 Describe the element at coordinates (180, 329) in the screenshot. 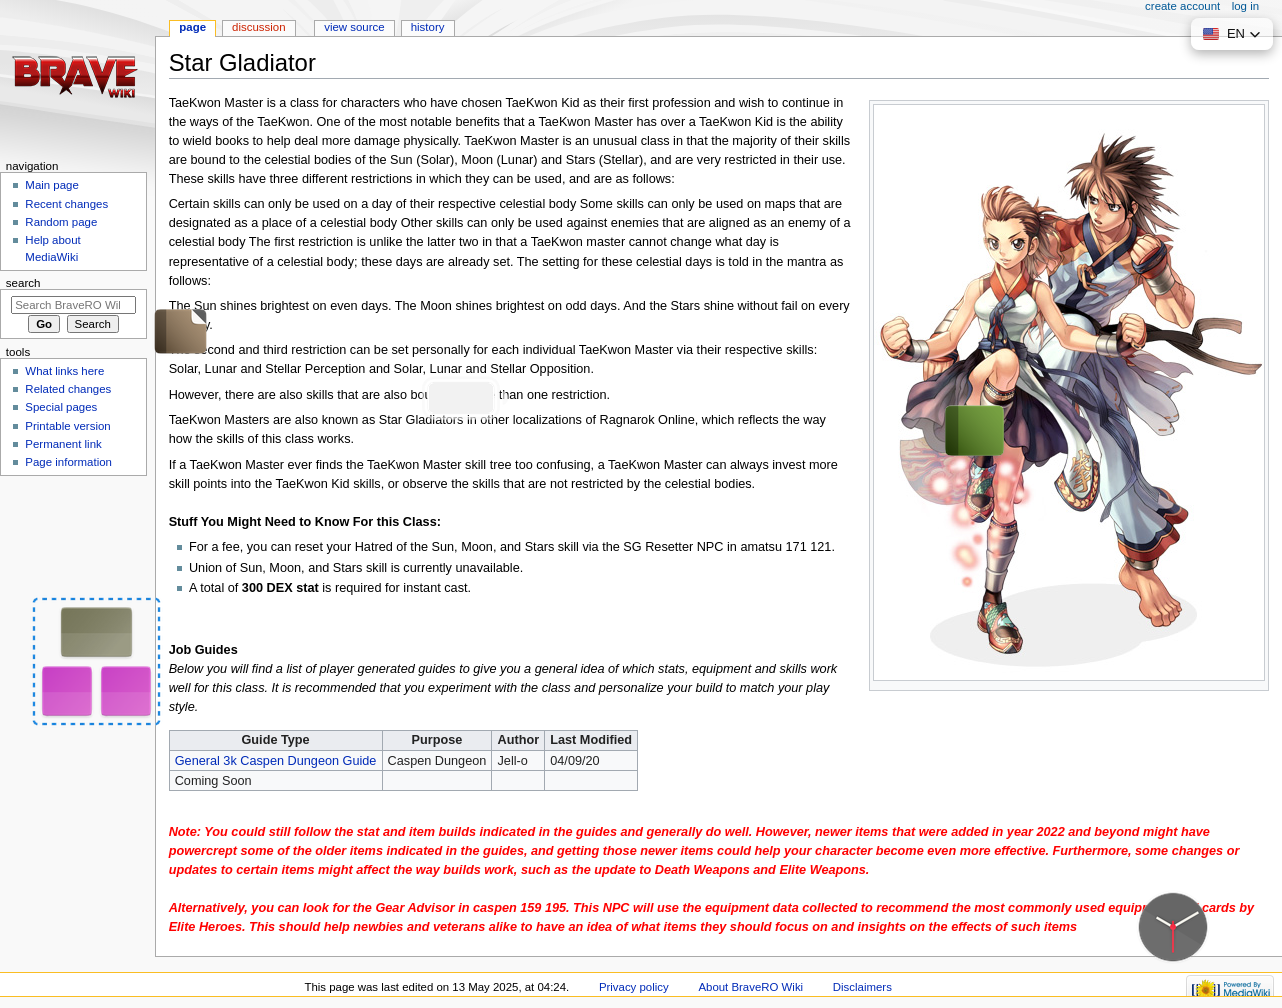

I see `change desktop wallpaper settings` at that location.